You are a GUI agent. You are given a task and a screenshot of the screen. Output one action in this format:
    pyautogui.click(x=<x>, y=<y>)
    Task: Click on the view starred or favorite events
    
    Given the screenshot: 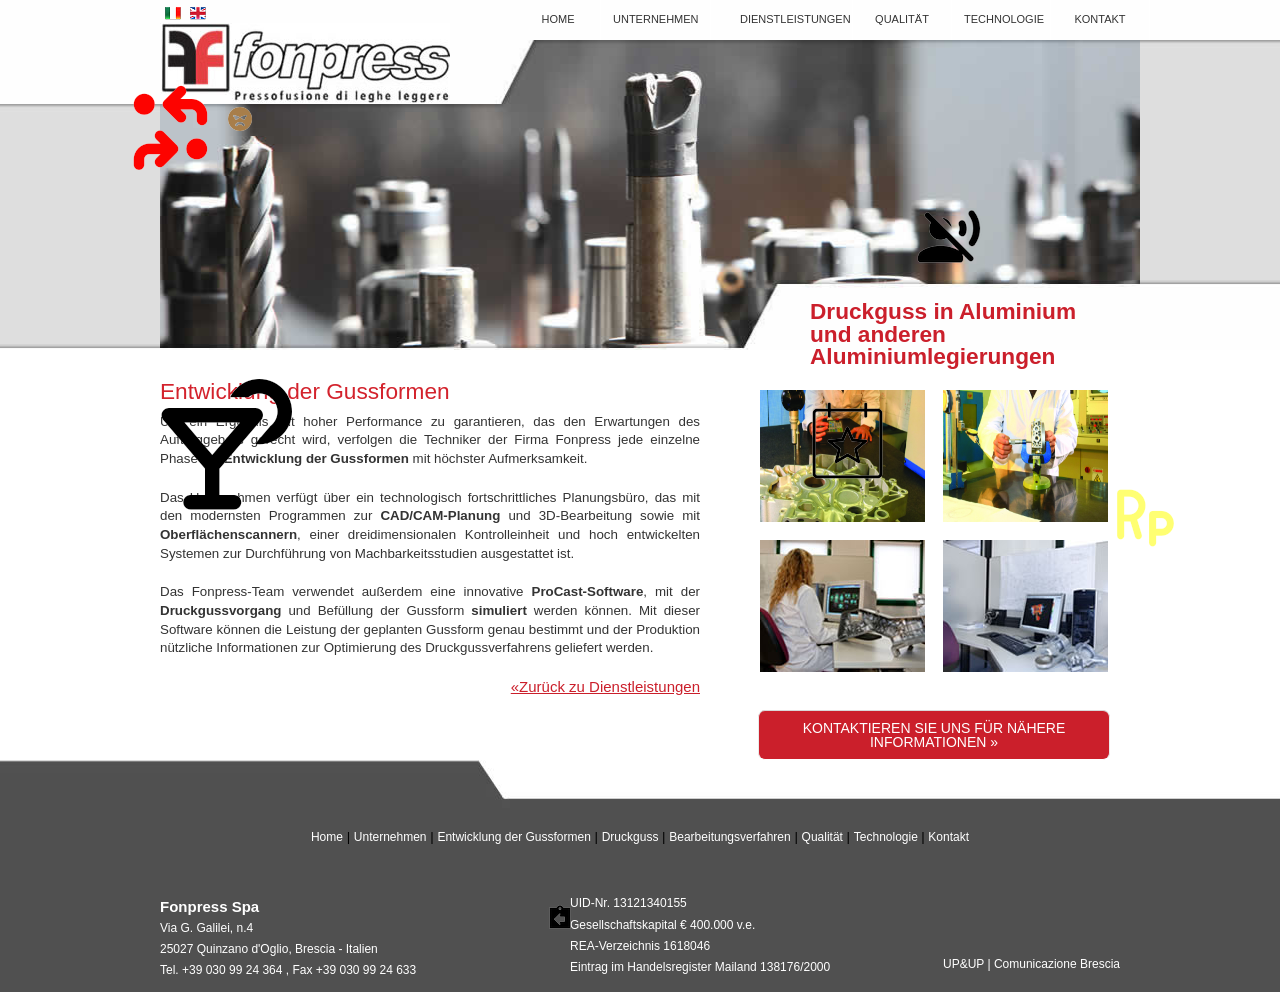 What is the action you would take?
    pyautogui.click(x=847, y=443)
    